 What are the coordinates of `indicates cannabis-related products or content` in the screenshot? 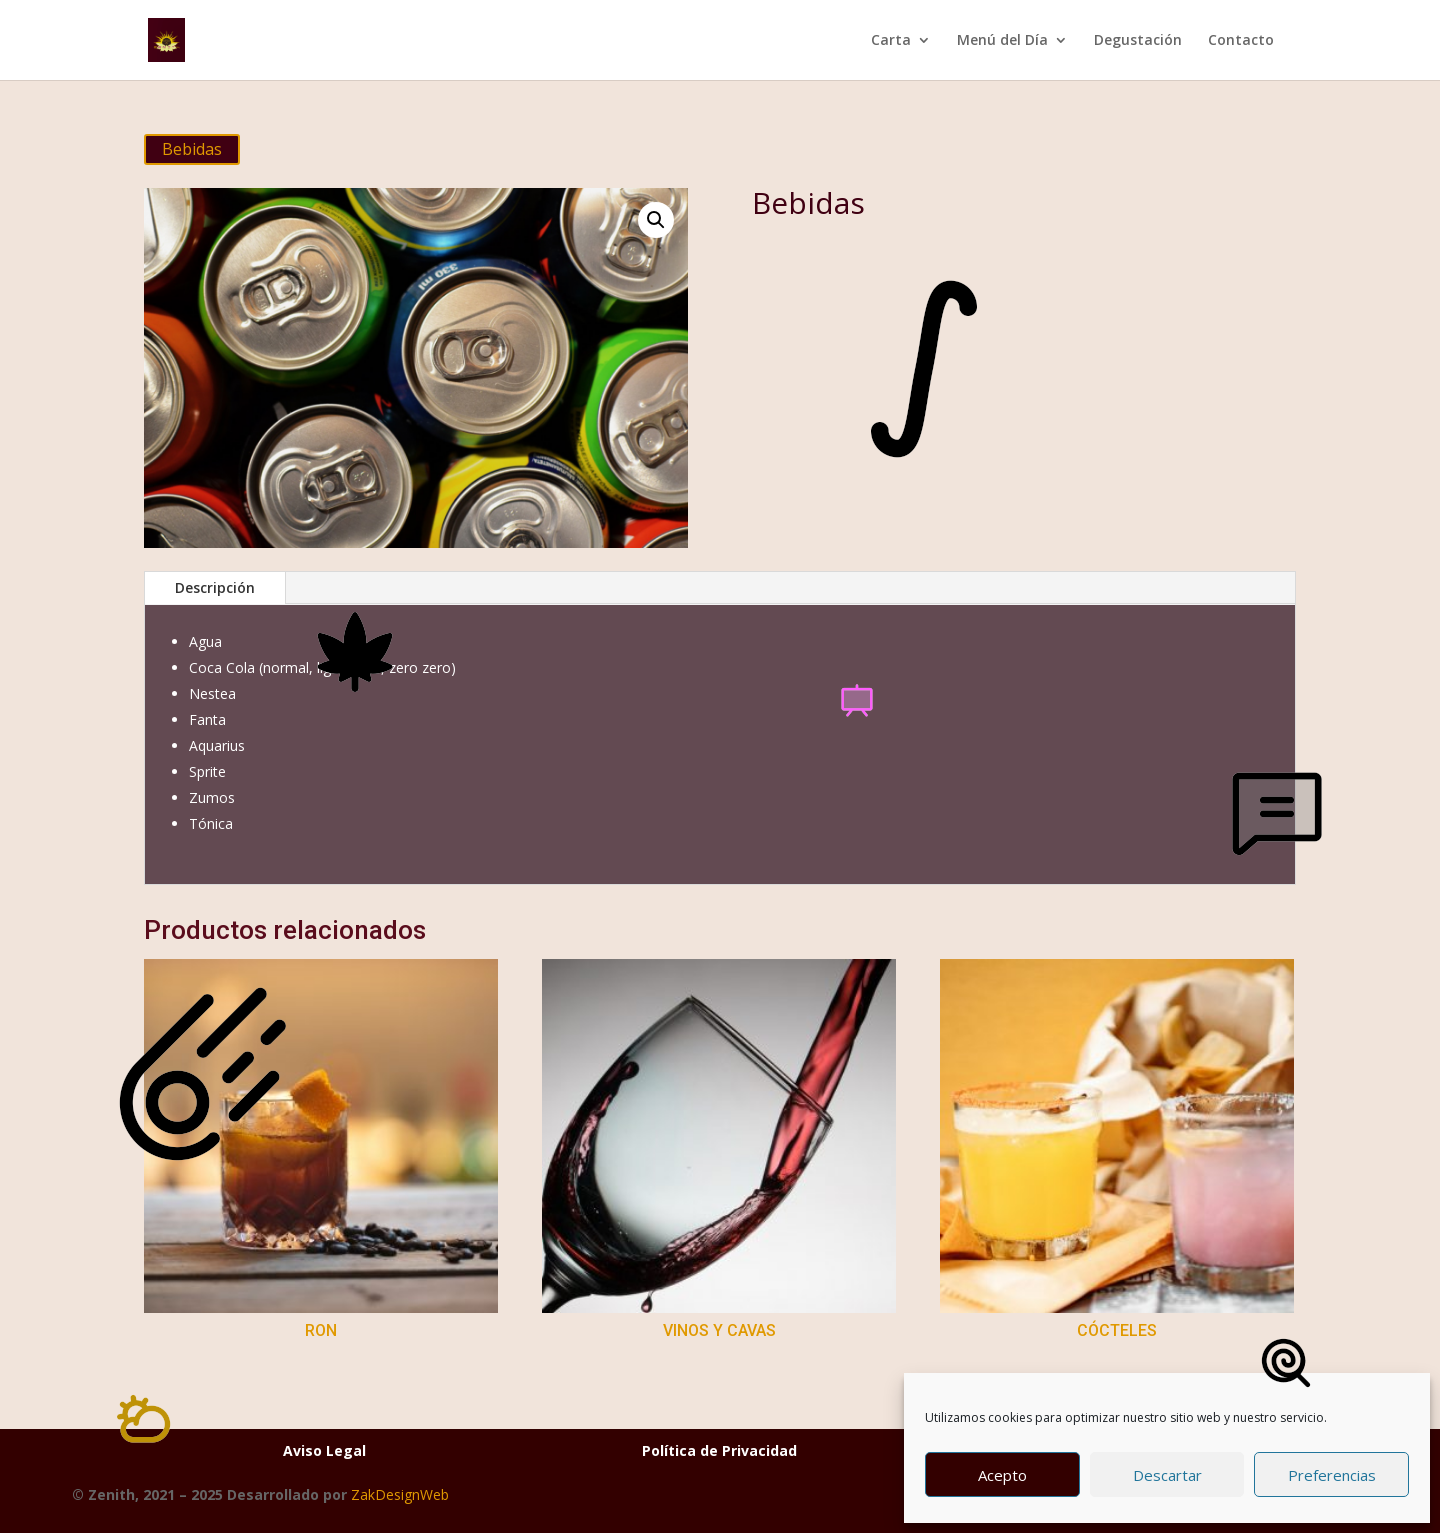 It's located at (355, 652).